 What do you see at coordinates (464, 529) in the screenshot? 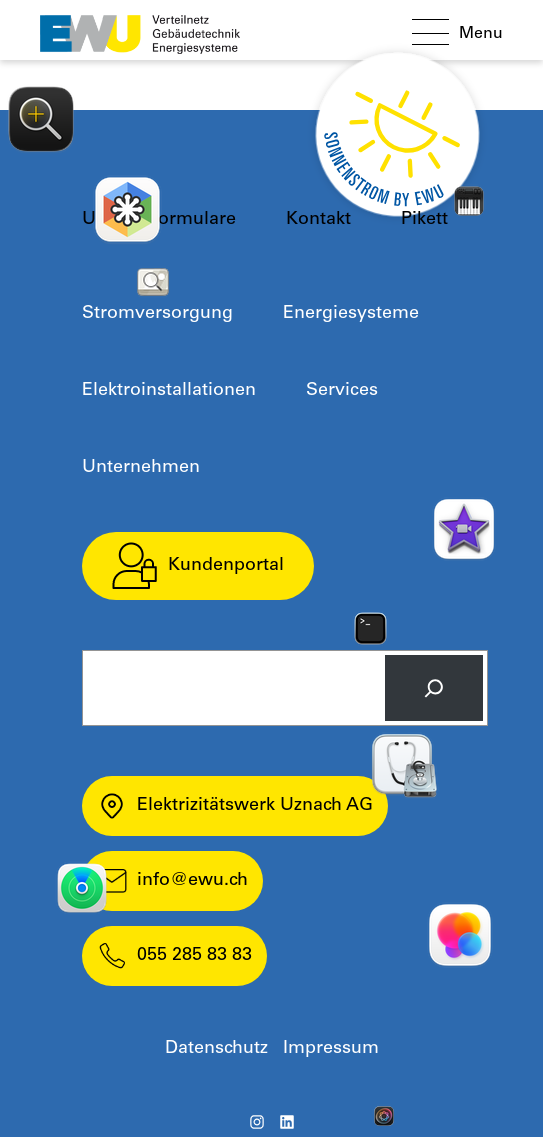
I see `open iMovie to edit videos` at bounding box center [464, 529].